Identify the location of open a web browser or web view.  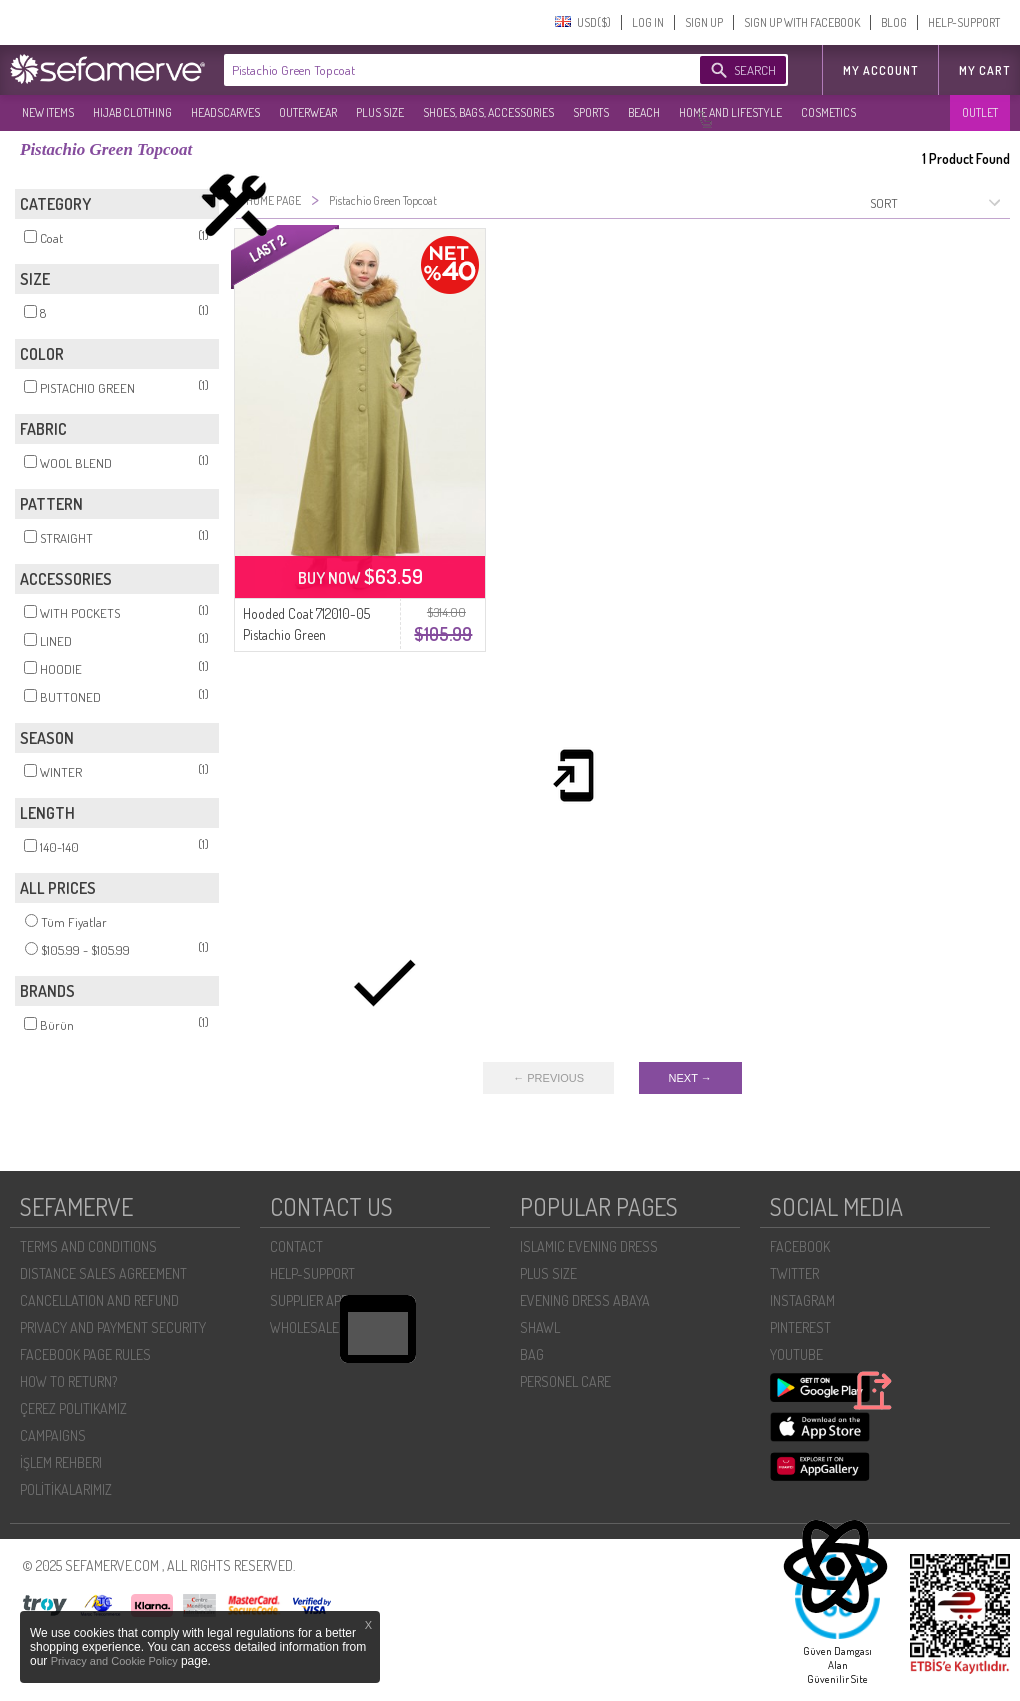
(378, 1329).